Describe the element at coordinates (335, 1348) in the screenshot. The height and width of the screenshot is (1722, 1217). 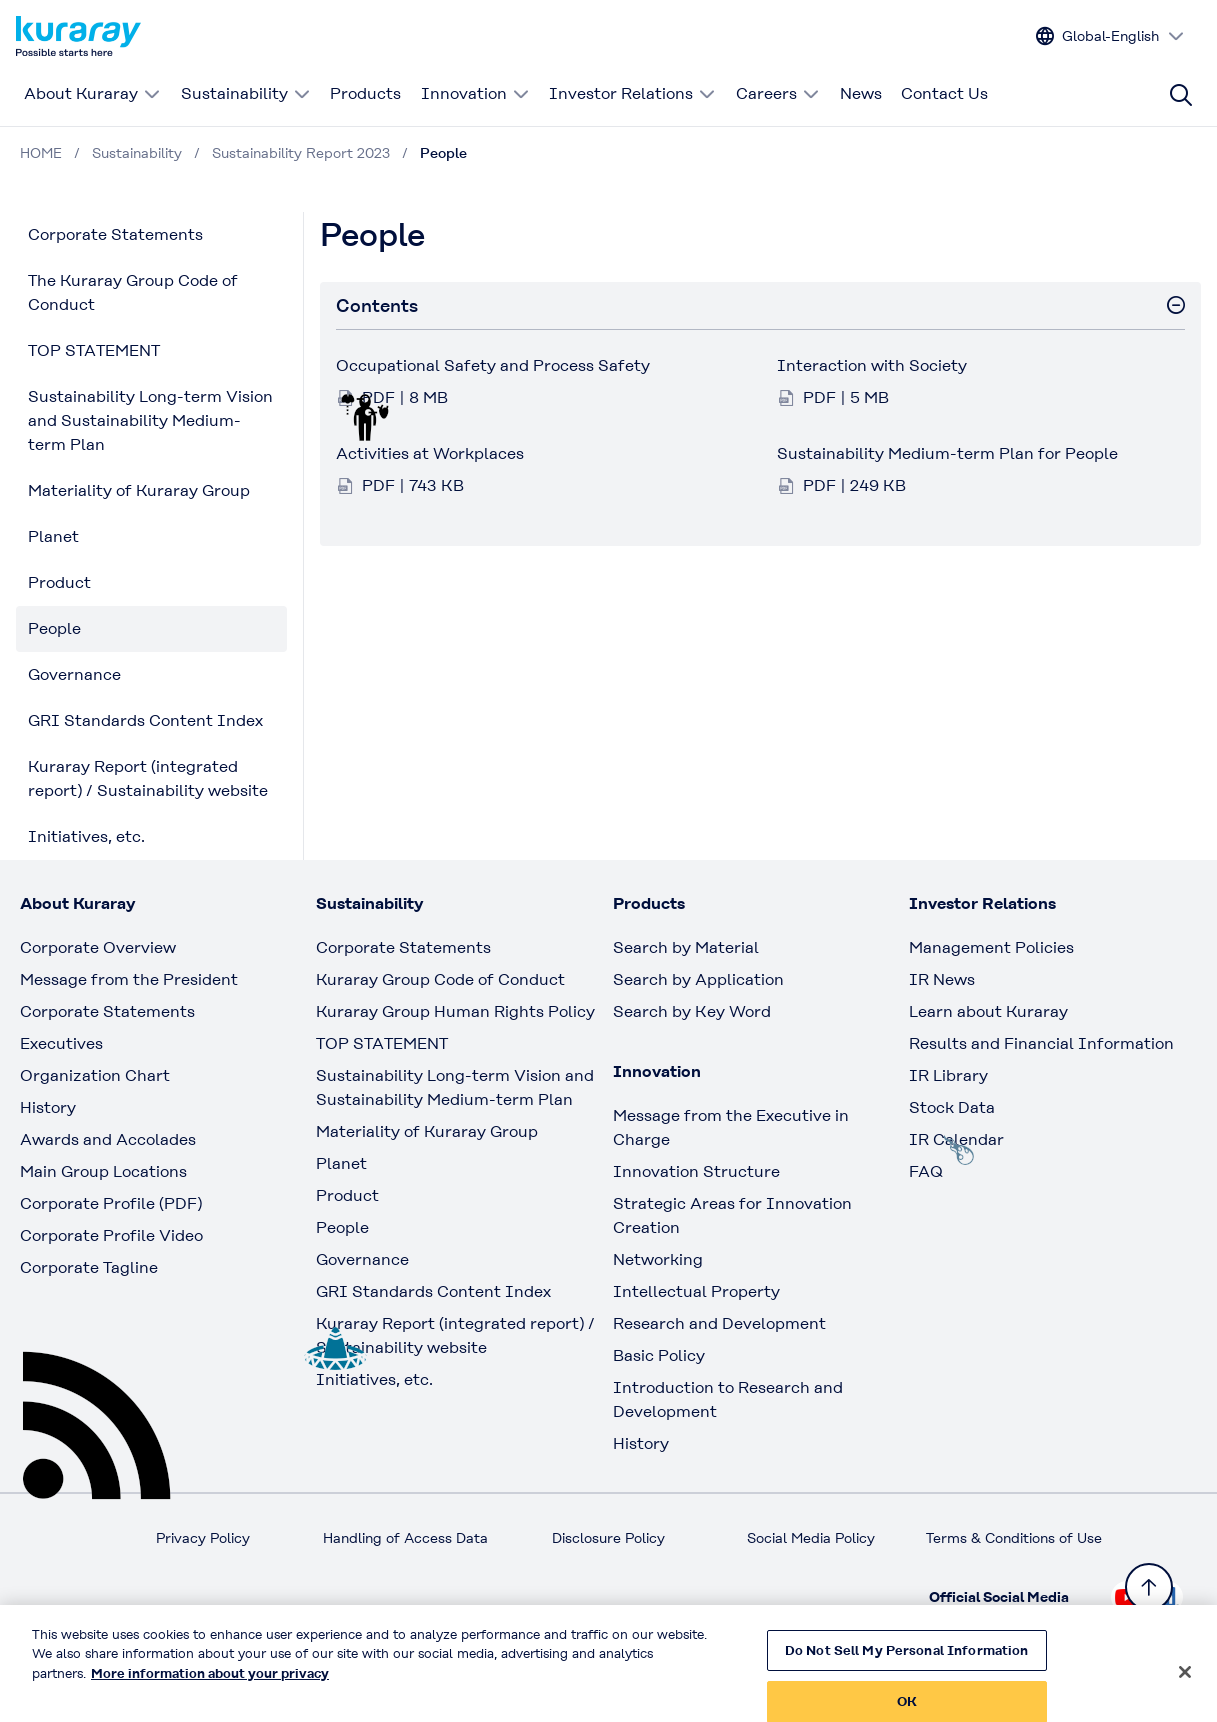
I see `select mexican or latin american themed content` at that location.